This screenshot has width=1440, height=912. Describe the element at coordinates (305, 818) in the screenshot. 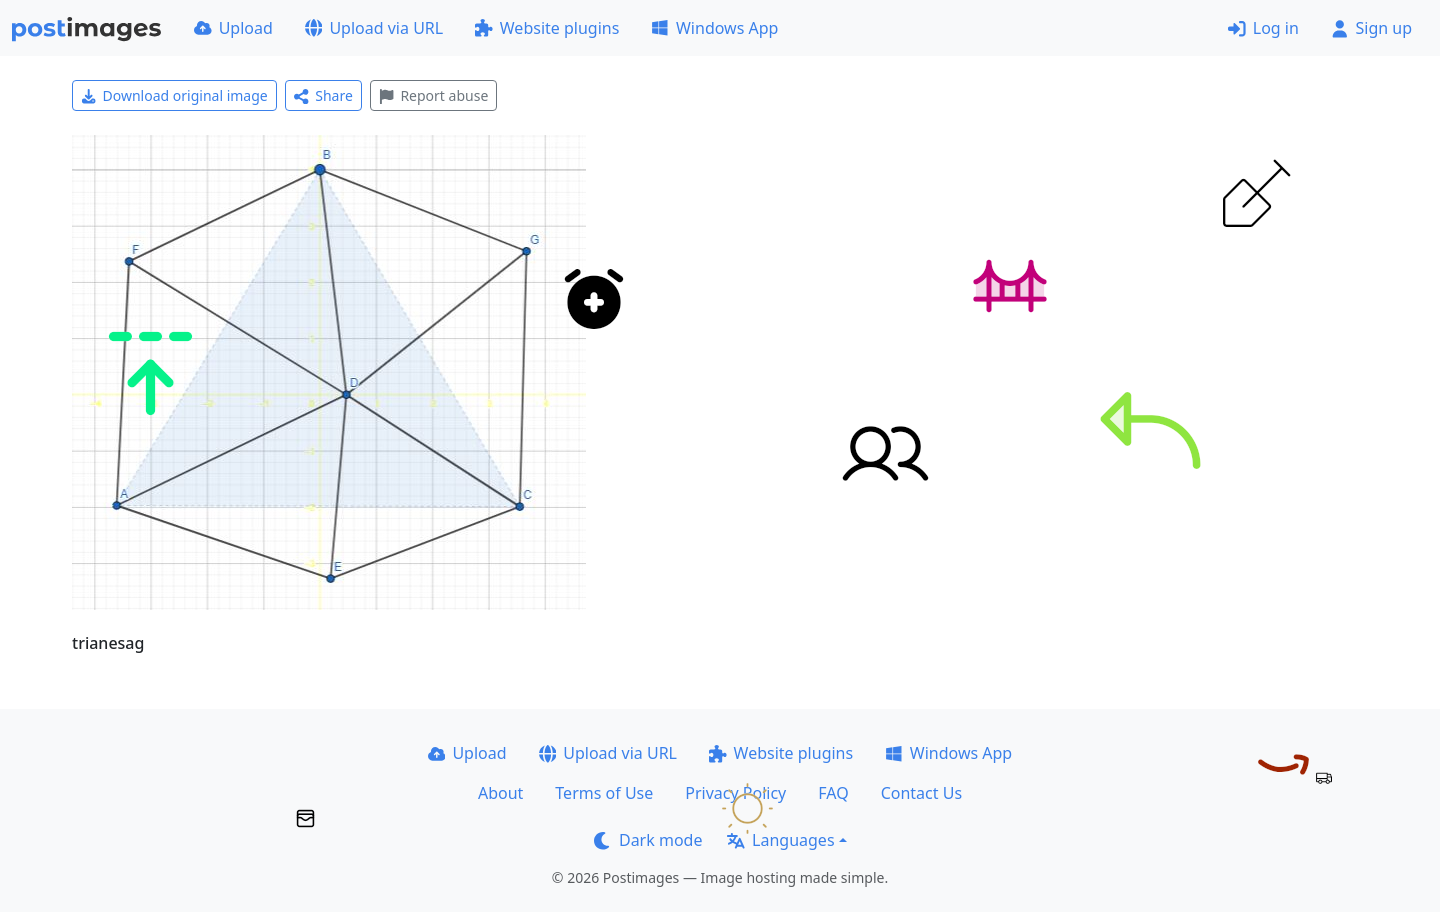

I see `access your digital wallet and payment cards` at that location.